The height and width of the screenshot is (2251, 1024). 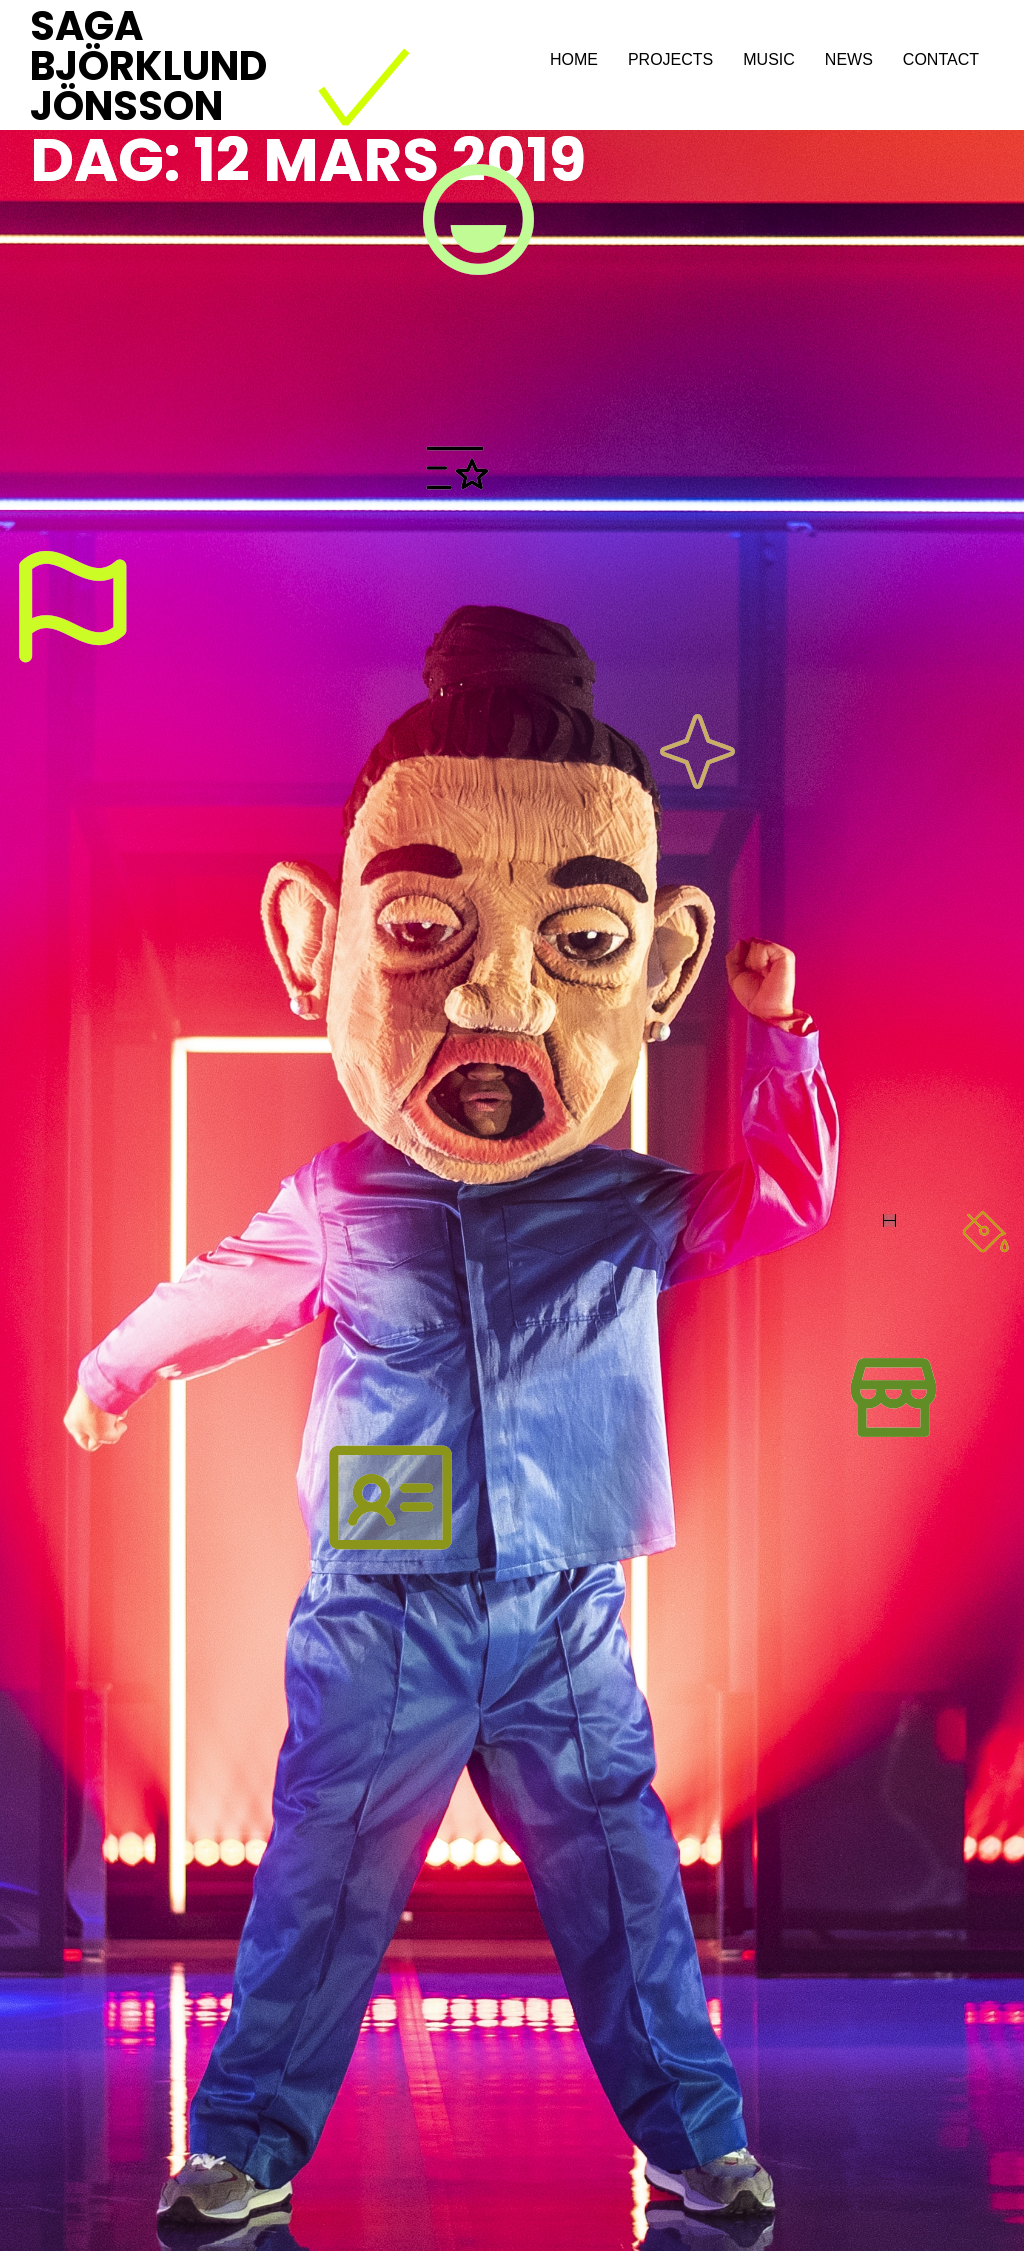 What do you see at coordinates (985, 1233) in the screenshot?
I see `fill an area with color` at bounding box center [985, 1233].